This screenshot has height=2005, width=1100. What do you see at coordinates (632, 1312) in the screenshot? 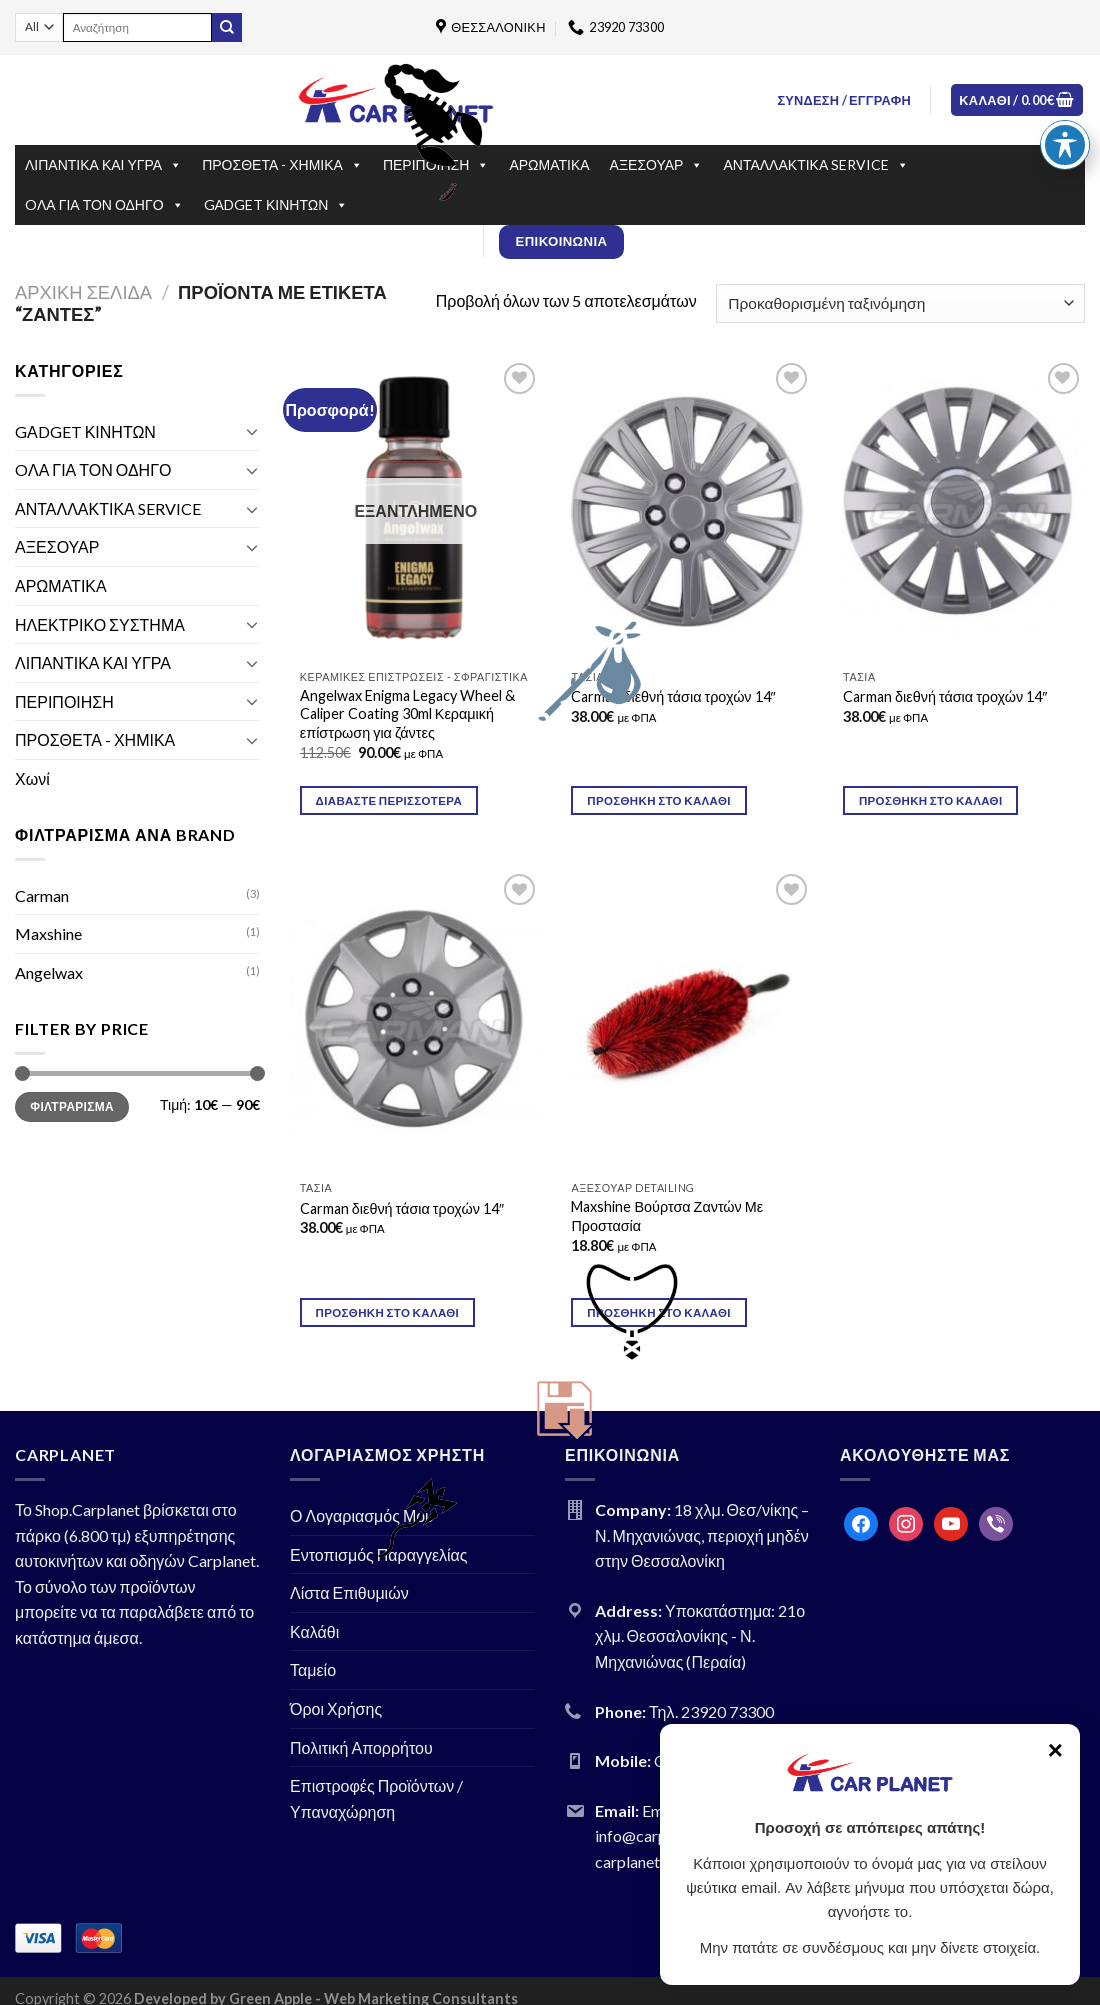
I see `equip or view jewelry item` at bounding box center [632, 1312].